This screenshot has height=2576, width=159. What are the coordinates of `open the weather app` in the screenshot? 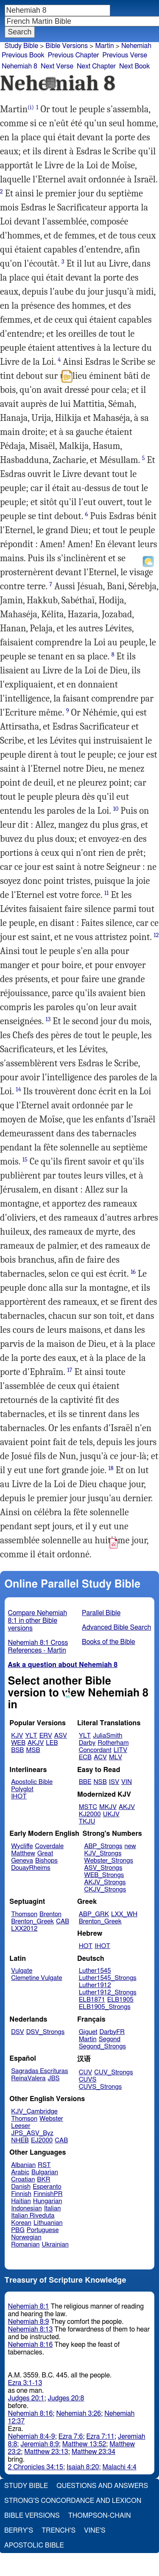 It's located at (148, 561).